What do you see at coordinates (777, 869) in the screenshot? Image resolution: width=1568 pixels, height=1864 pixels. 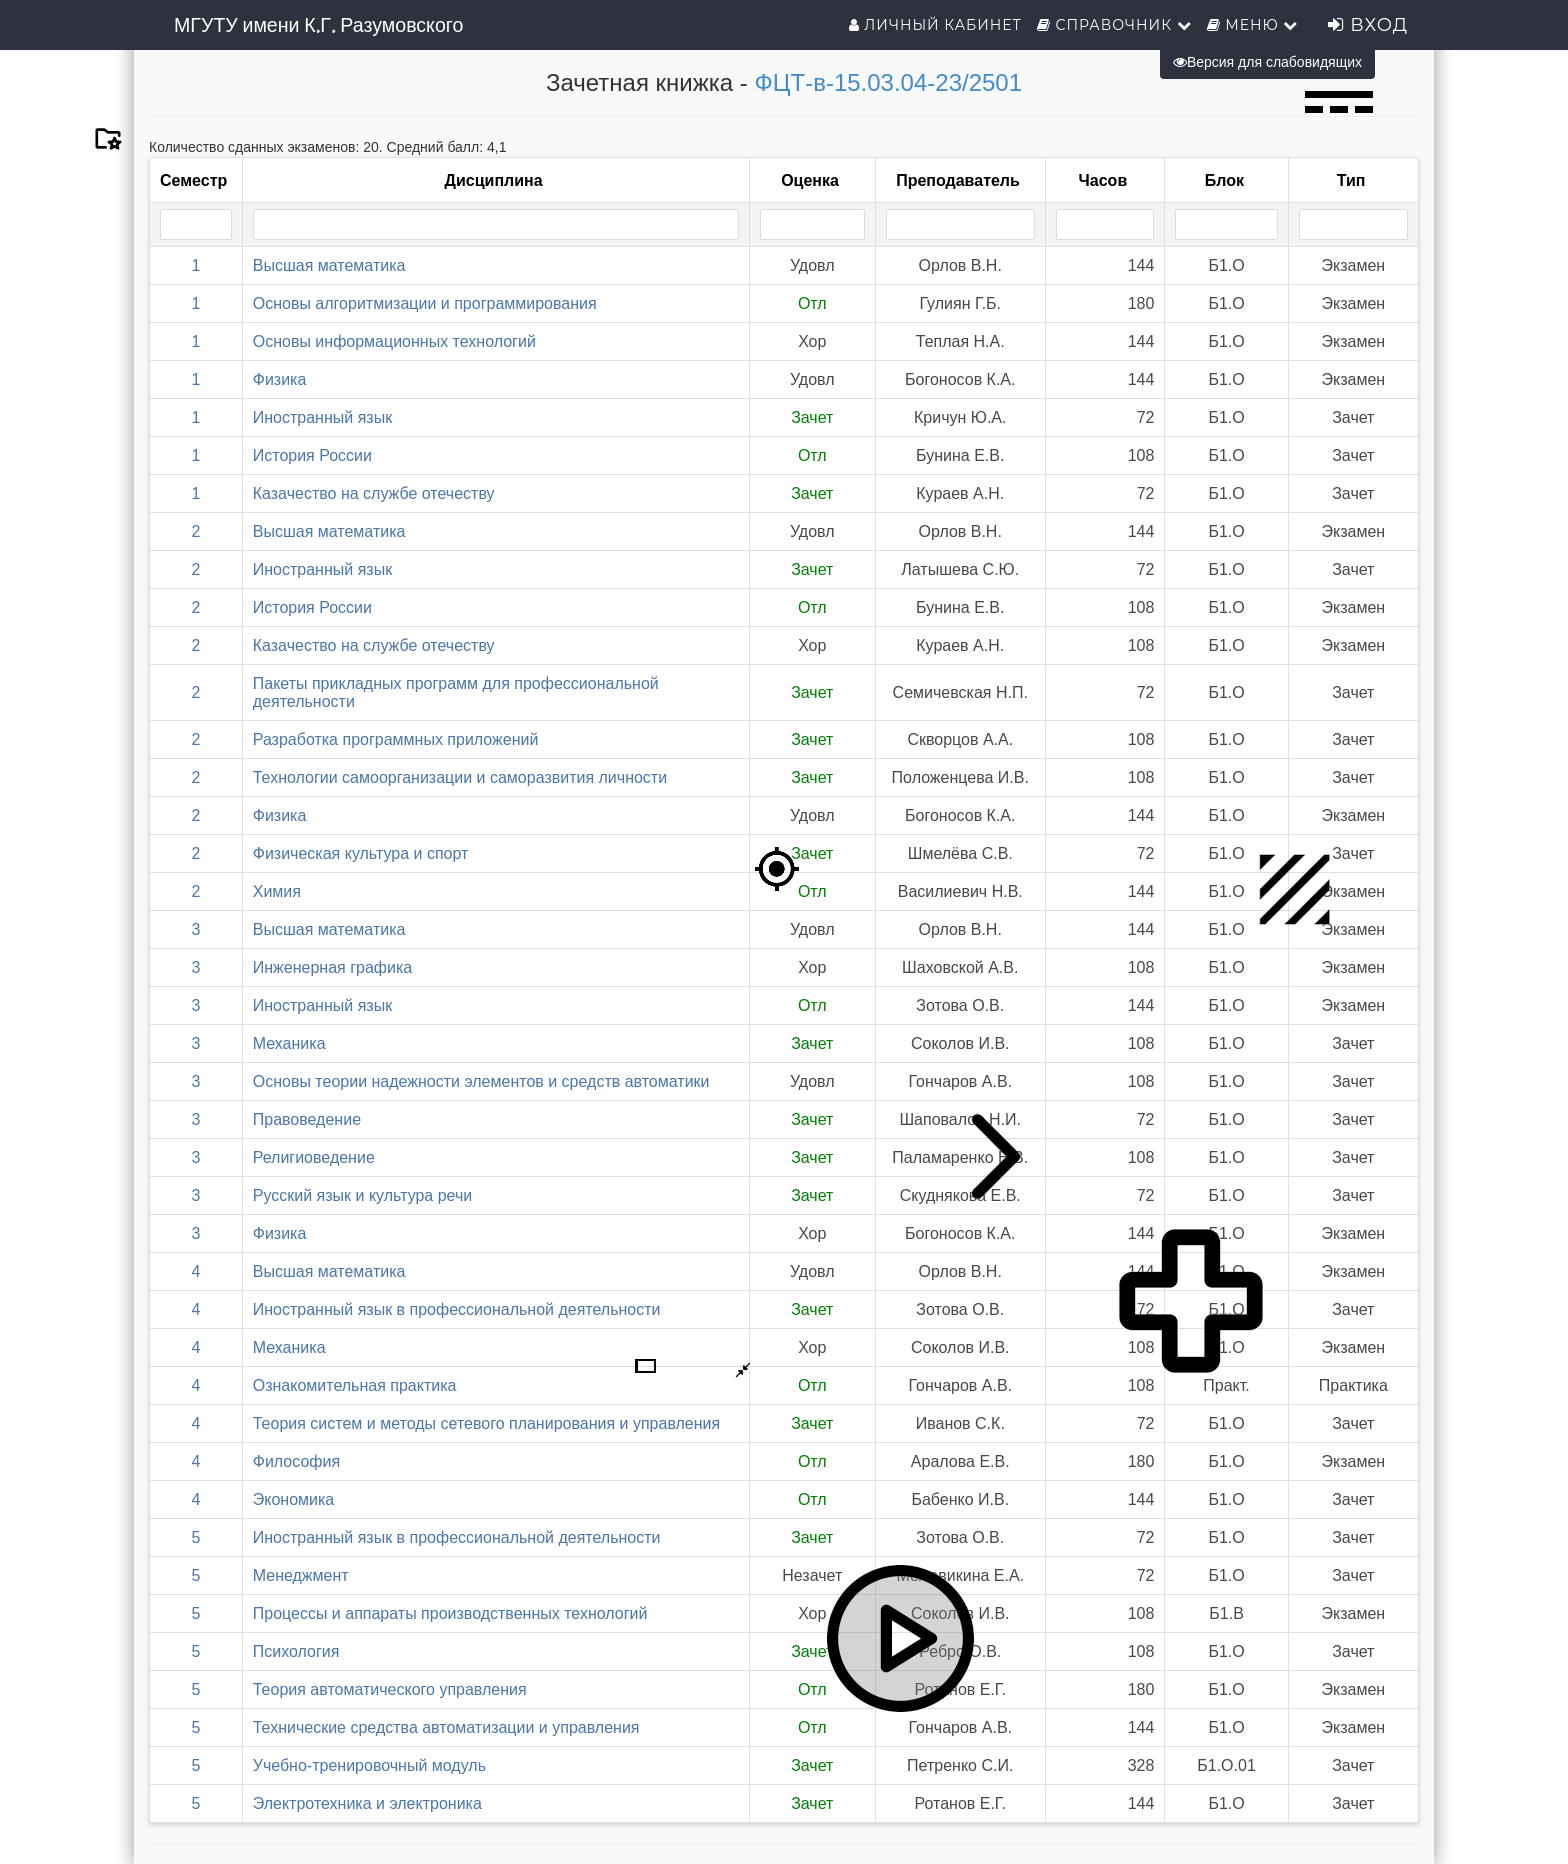 I see `indicates GPS location is locked and active` at bounding box center [777, 869].